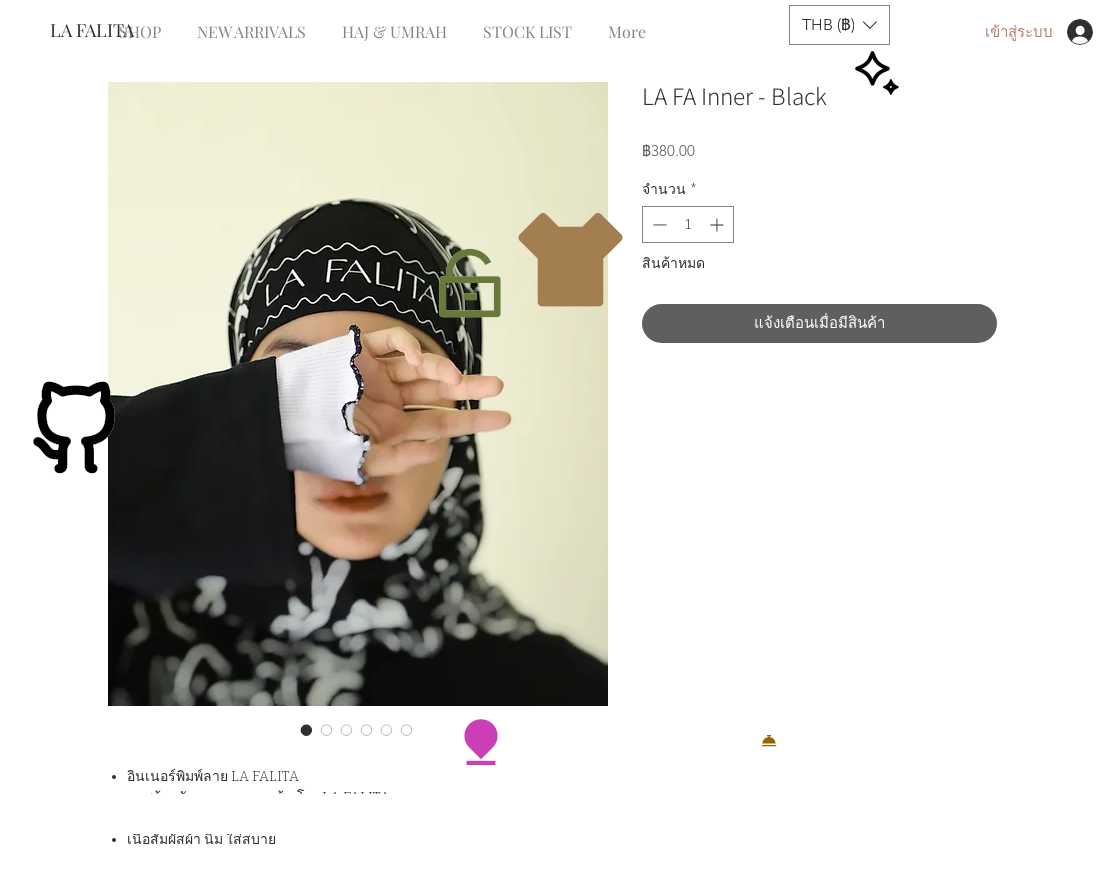  What do you see at coordinates (570, 259) in the screenshot?
I see `browse clothing or apparel products` at bounding box center [570, 259].